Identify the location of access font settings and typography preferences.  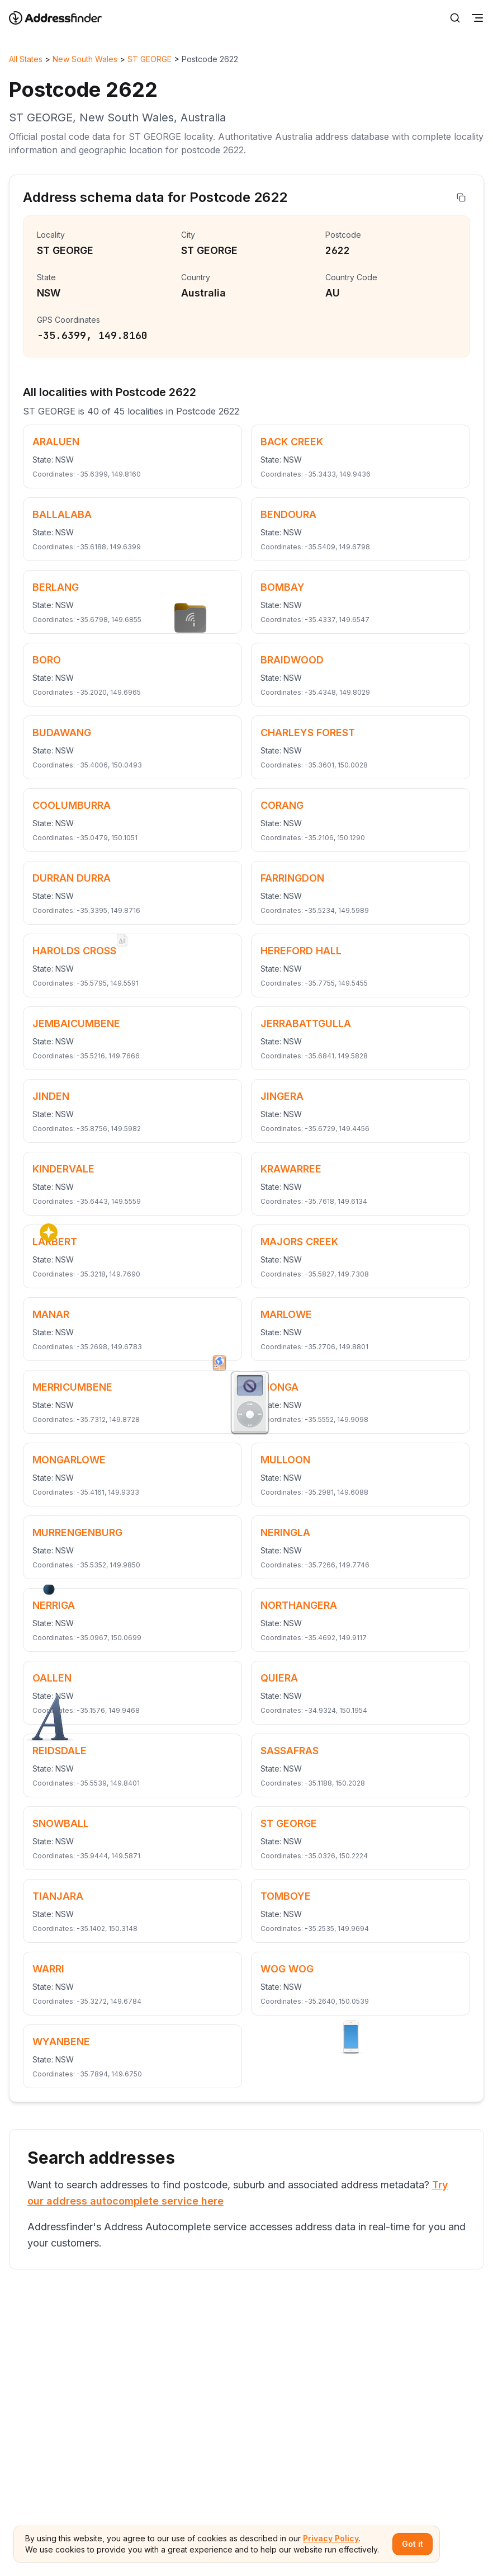
(49, 1717).